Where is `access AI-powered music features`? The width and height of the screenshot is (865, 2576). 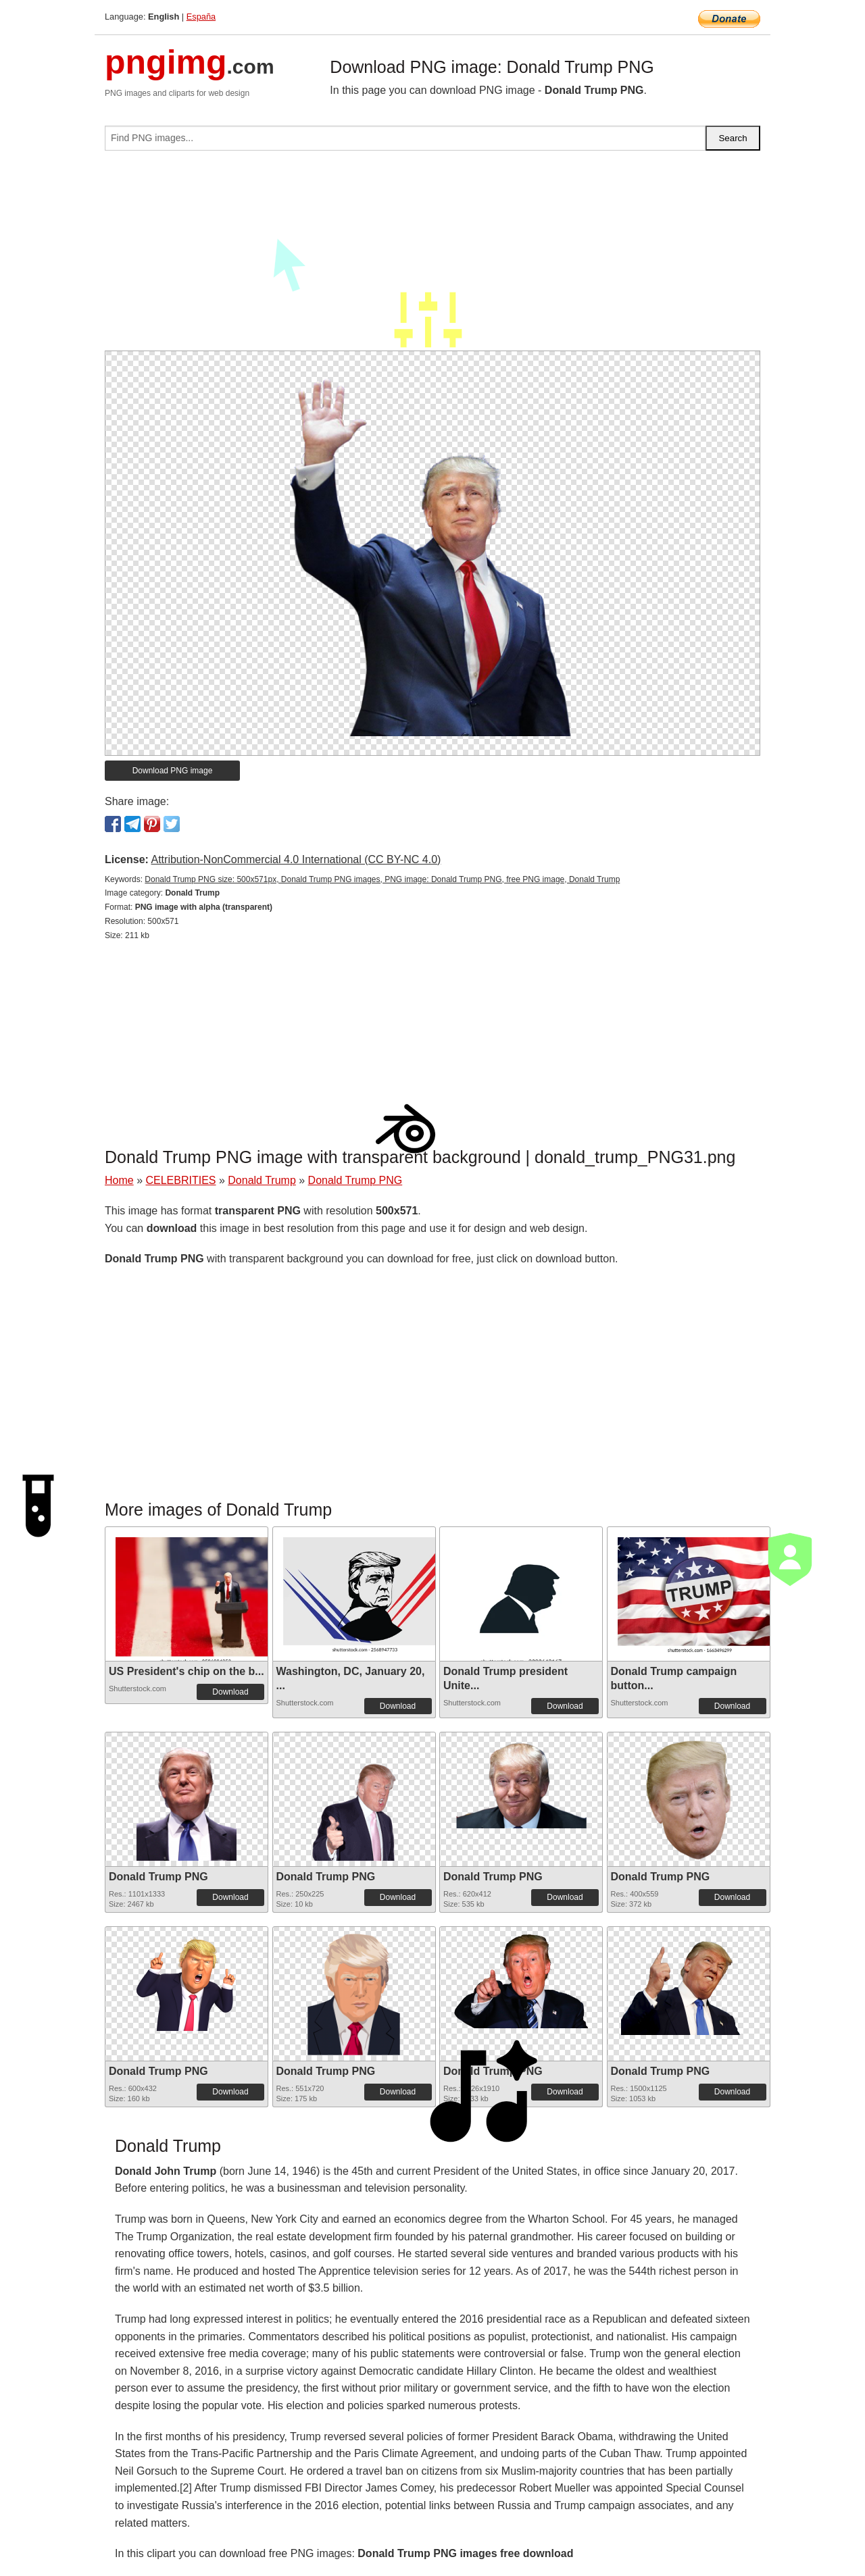 access AI-powered music features is located at coordinates (486, 2096).